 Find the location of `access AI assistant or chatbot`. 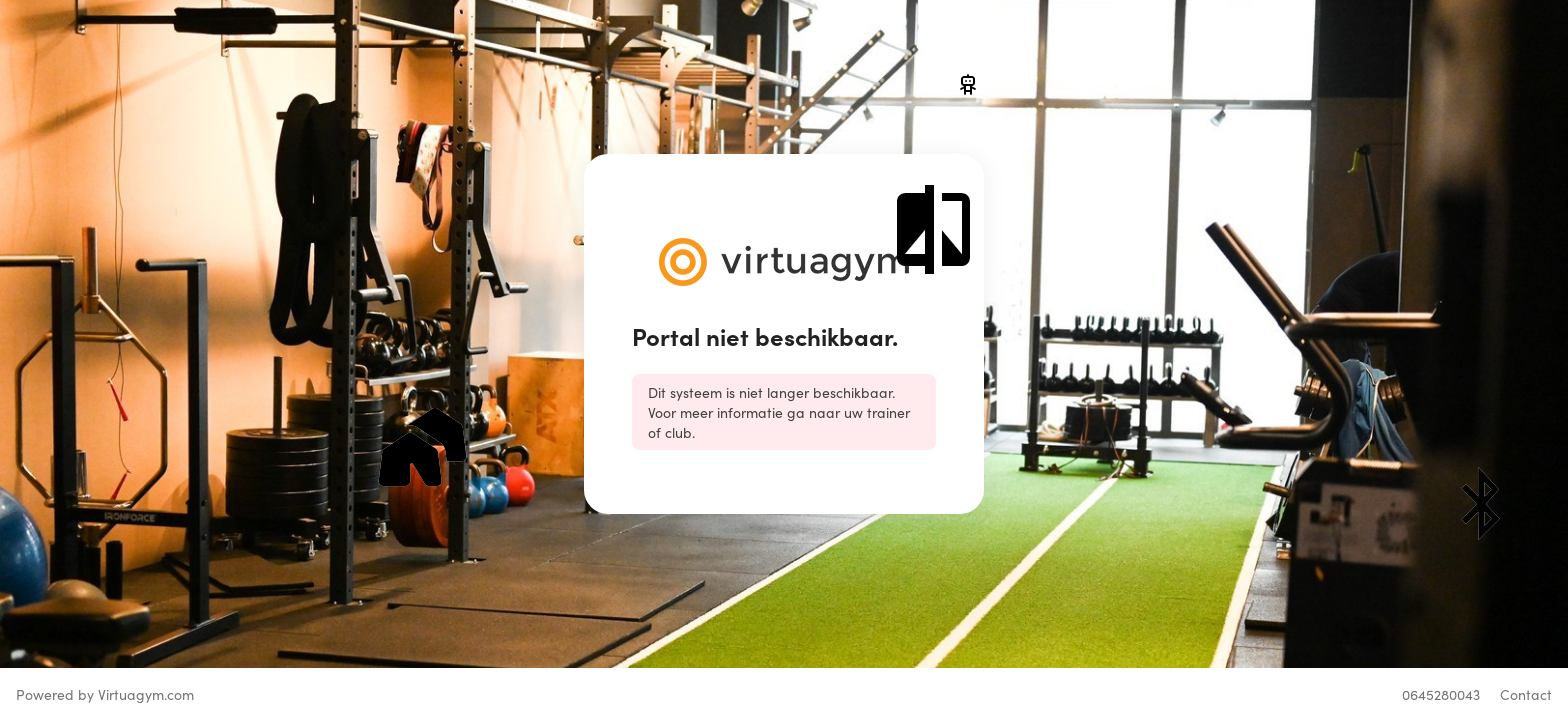

access AI assistant or chatbot is located at coordinates (968, 85).